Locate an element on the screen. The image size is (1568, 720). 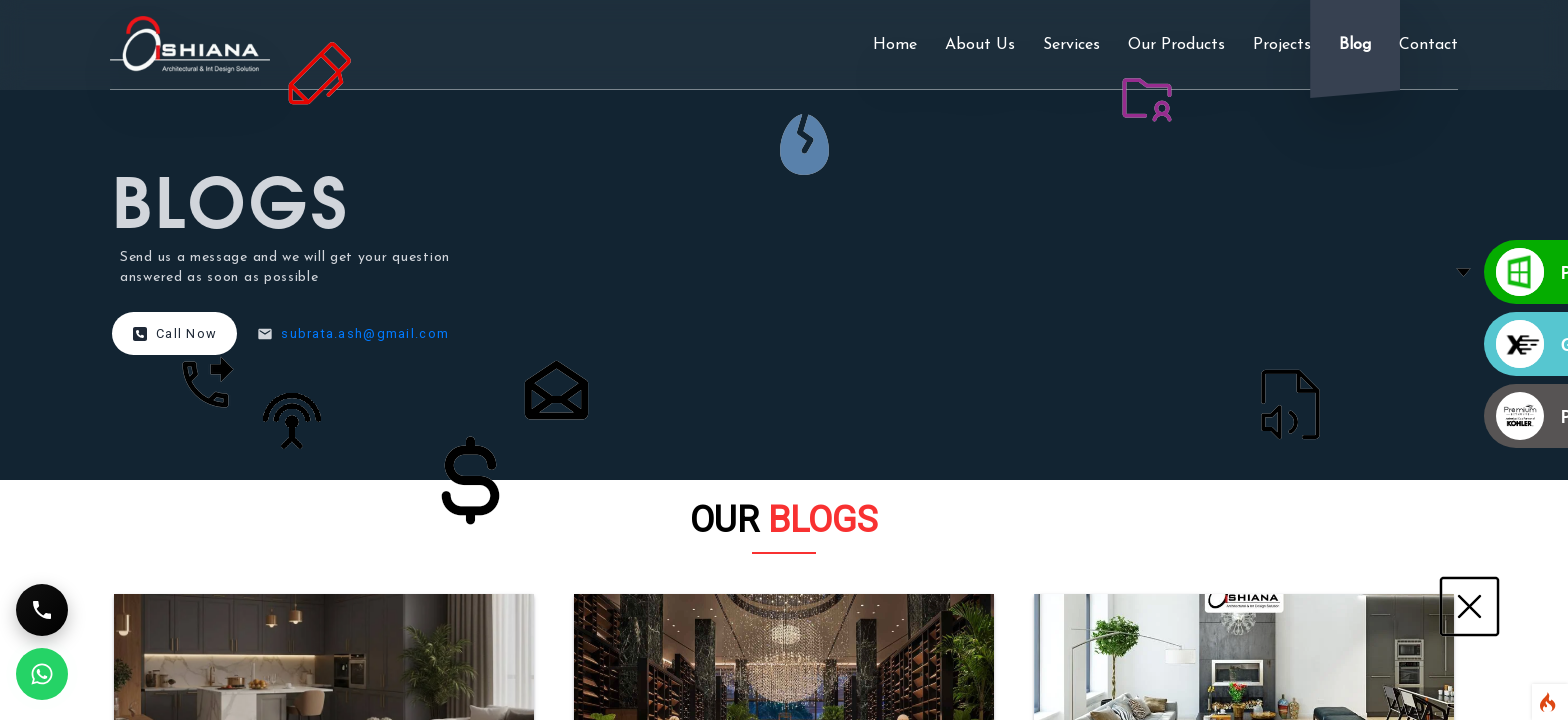
indicates a broken or damaged item is located at coordinates (804, 144).